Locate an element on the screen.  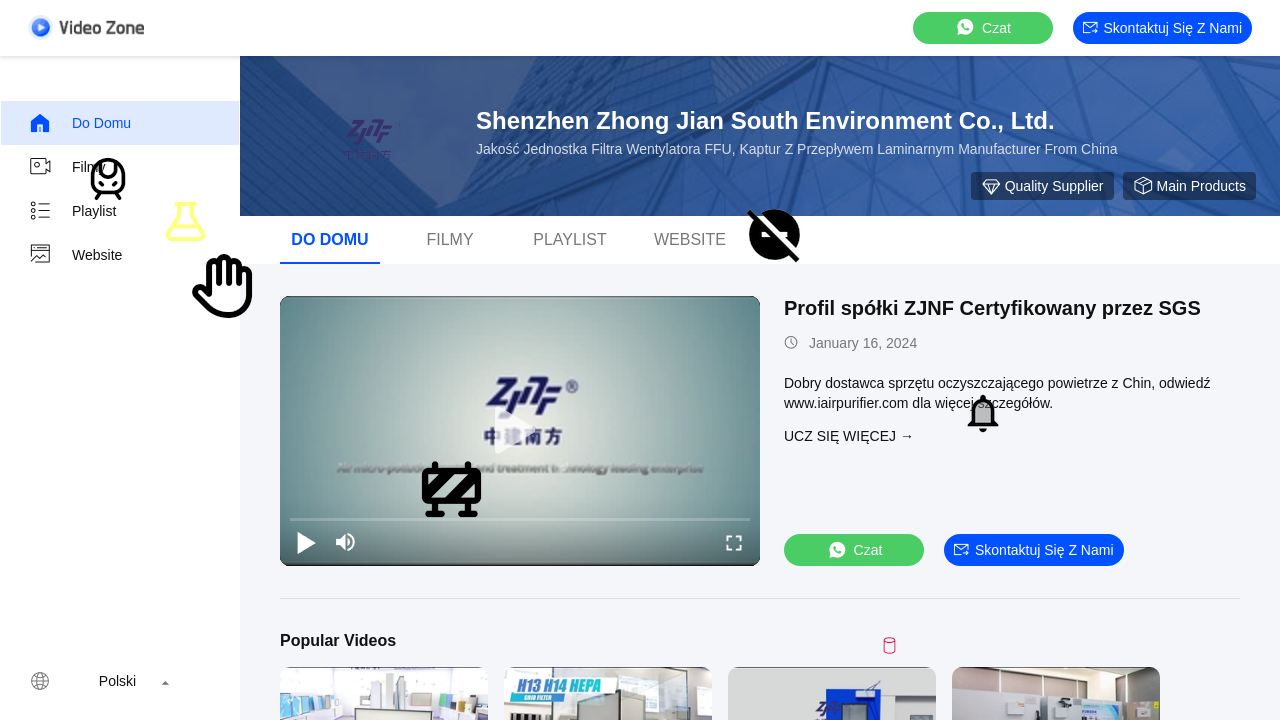
indicates a blocked or restricted area is located at coordinates (451, 487).